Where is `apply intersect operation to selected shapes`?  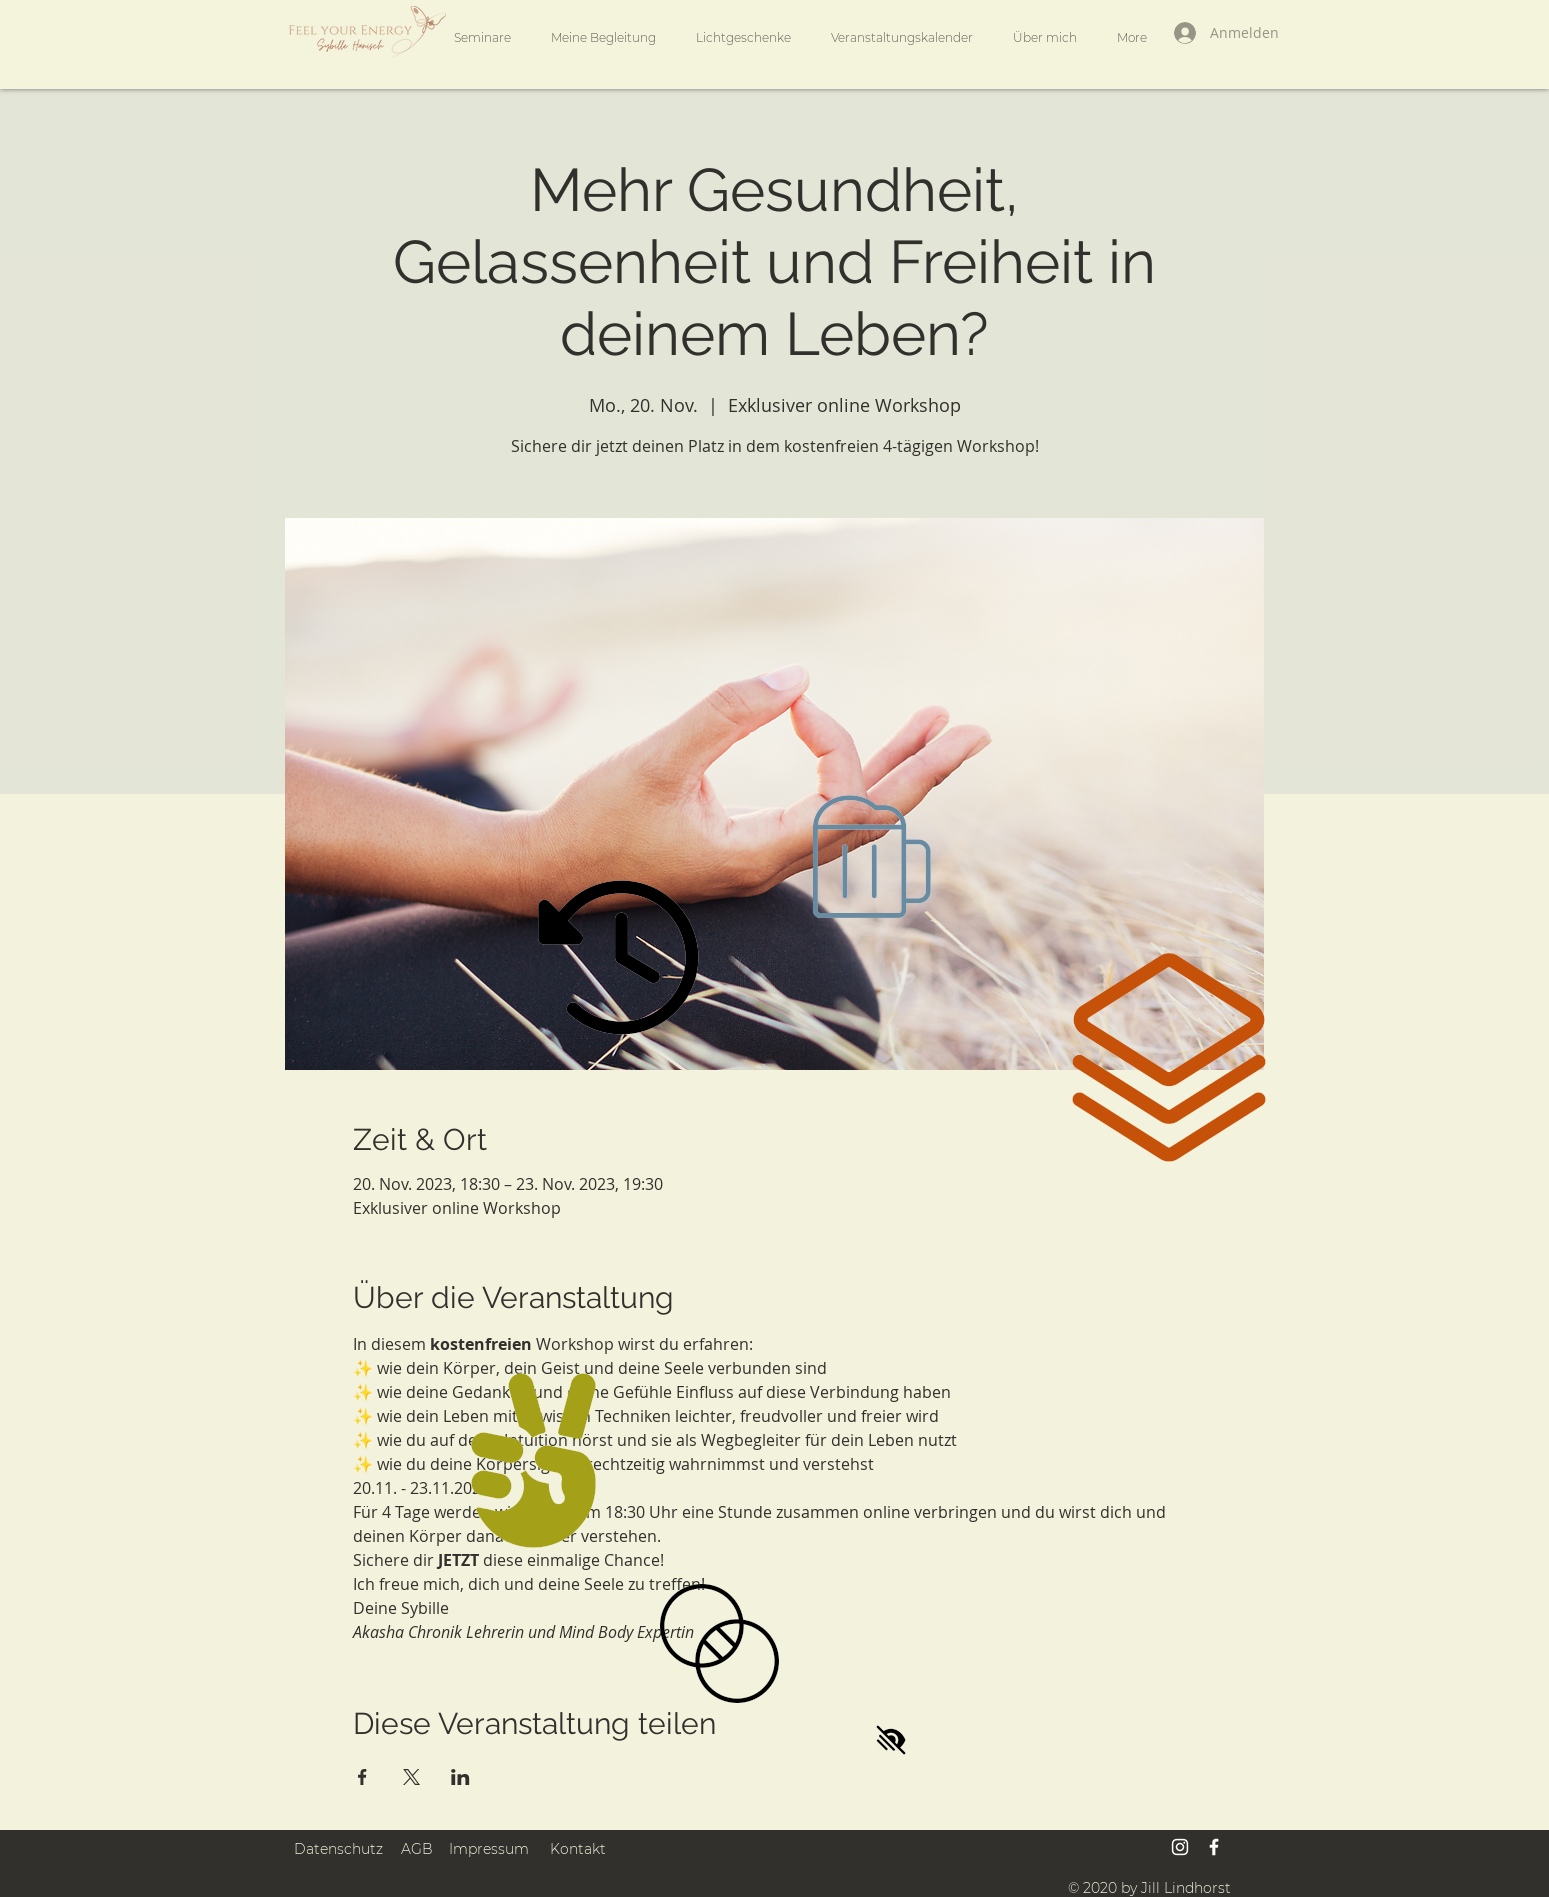
apply intersect operation to selected shapes is located at coordinates (719, 1643).